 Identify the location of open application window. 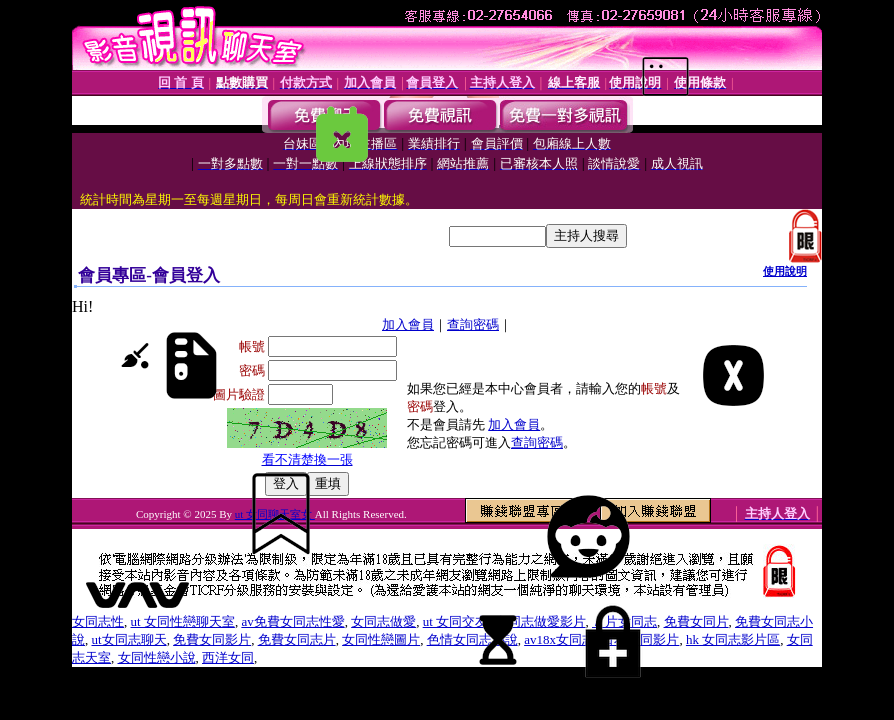
(665, 76).